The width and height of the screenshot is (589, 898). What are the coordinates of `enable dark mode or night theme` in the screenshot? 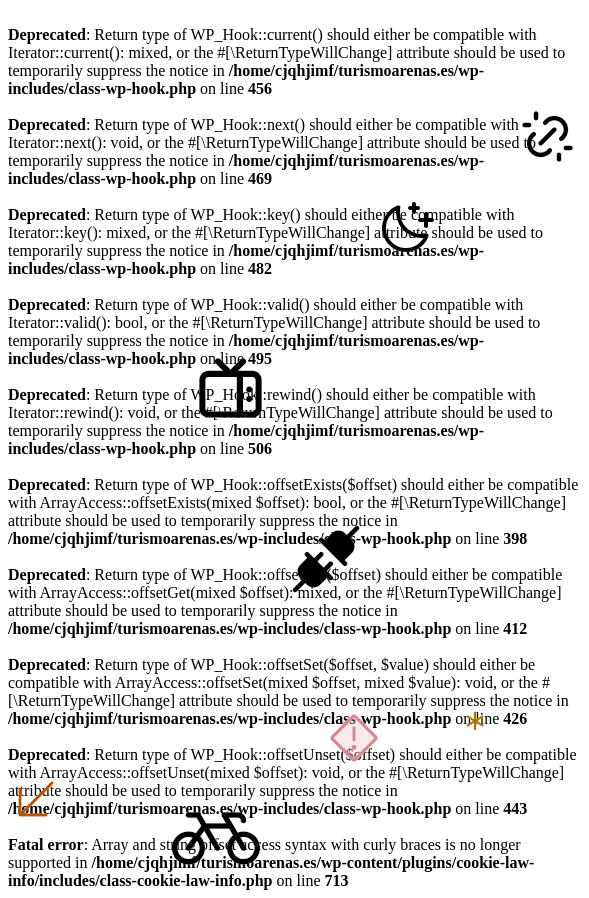 It's located at (406, 228).